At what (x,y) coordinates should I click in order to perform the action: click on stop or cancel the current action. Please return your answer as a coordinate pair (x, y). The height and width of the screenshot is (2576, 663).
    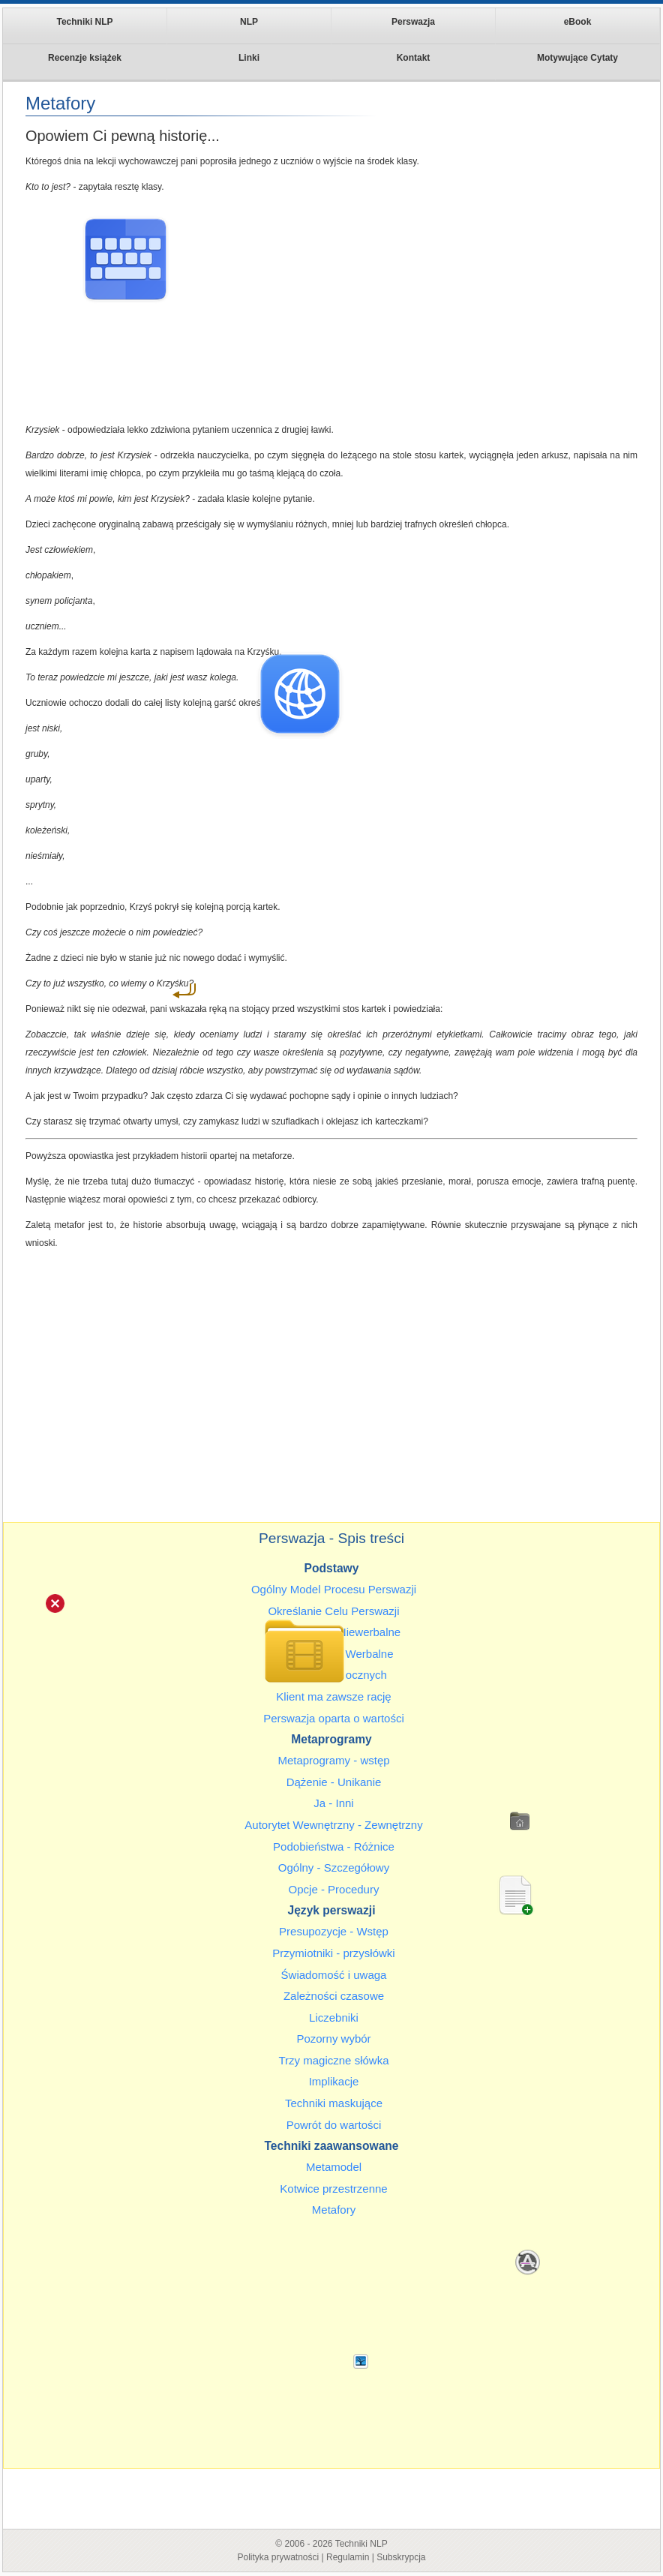
    Looking at the image, I should click on (55, 1603).